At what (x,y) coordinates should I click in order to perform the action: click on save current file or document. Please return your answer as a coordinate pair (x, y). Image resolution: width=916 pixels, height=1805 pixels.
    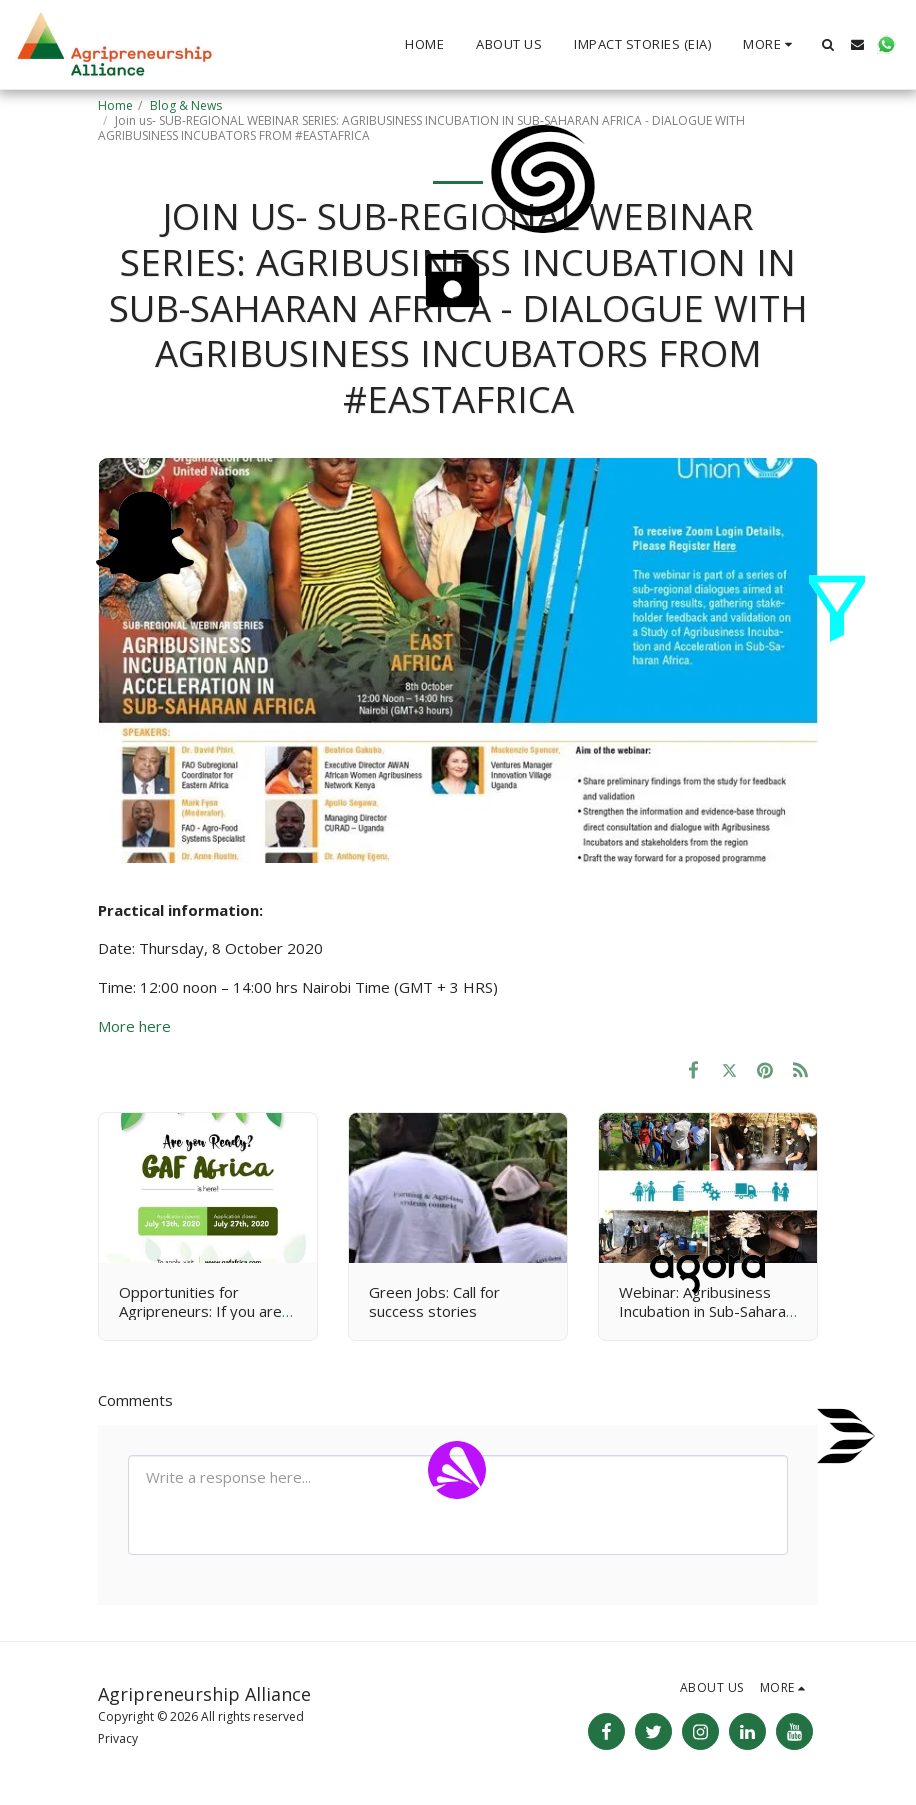
    Looking at the image, I should click on (452, 280).